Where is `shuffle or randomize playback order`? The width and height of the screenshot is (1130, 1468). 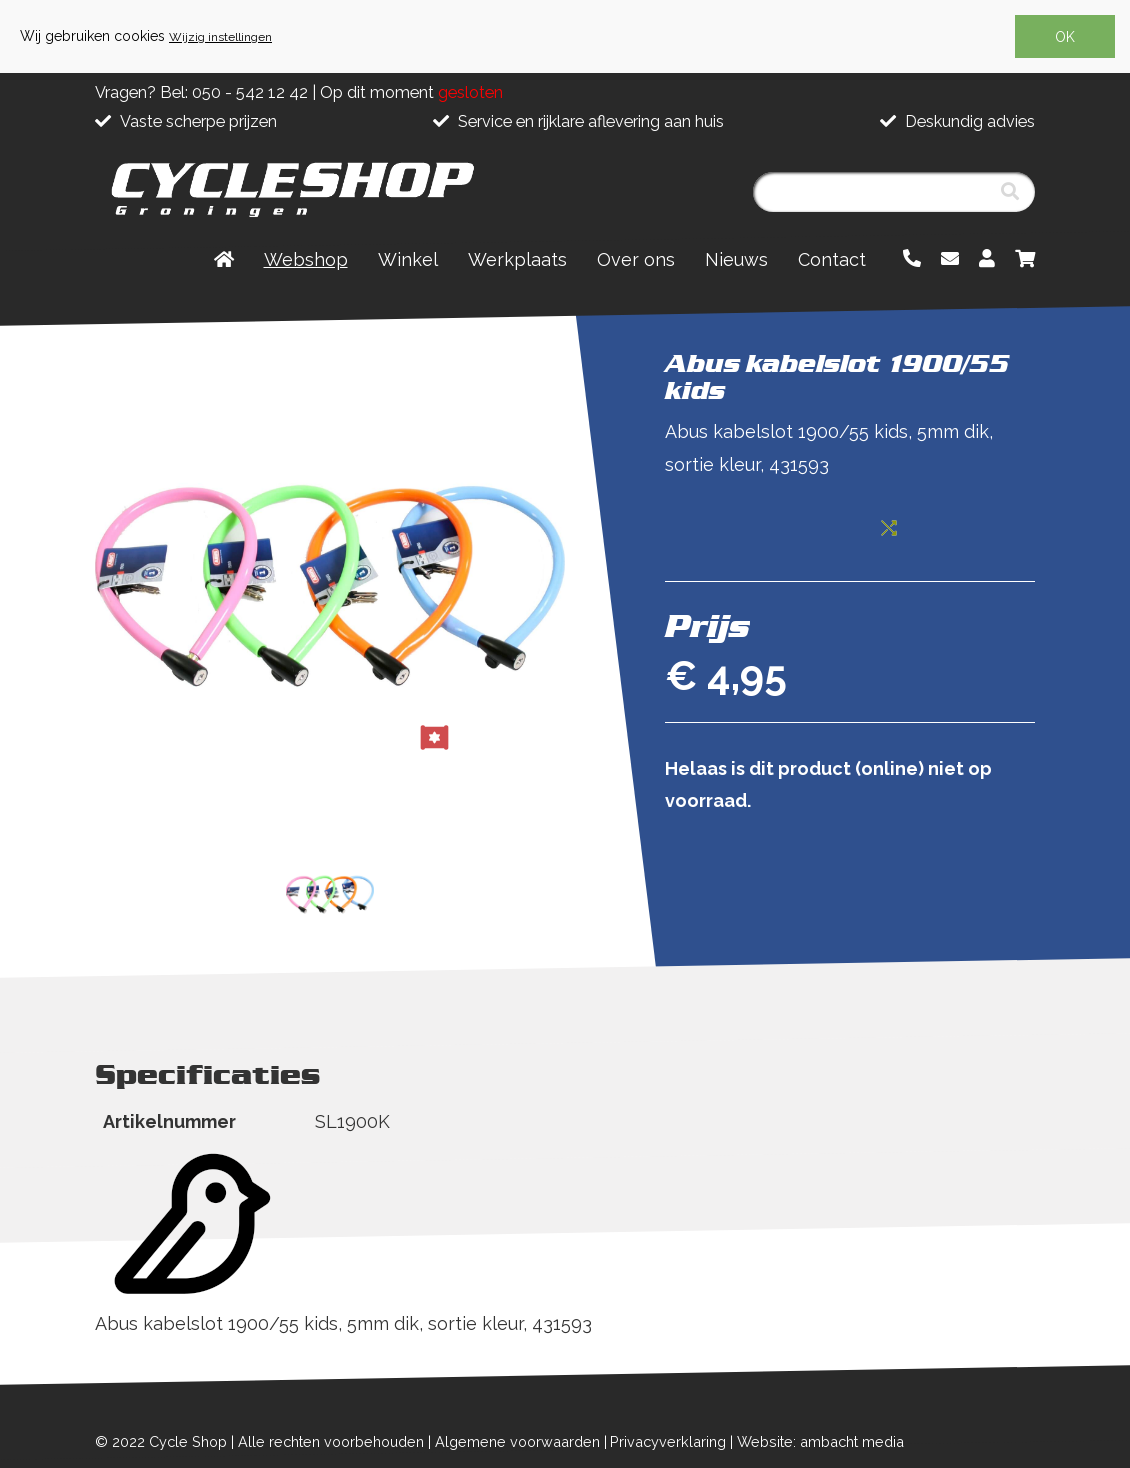 shuffle or randomize playback order is located at coordinates (889, 528).